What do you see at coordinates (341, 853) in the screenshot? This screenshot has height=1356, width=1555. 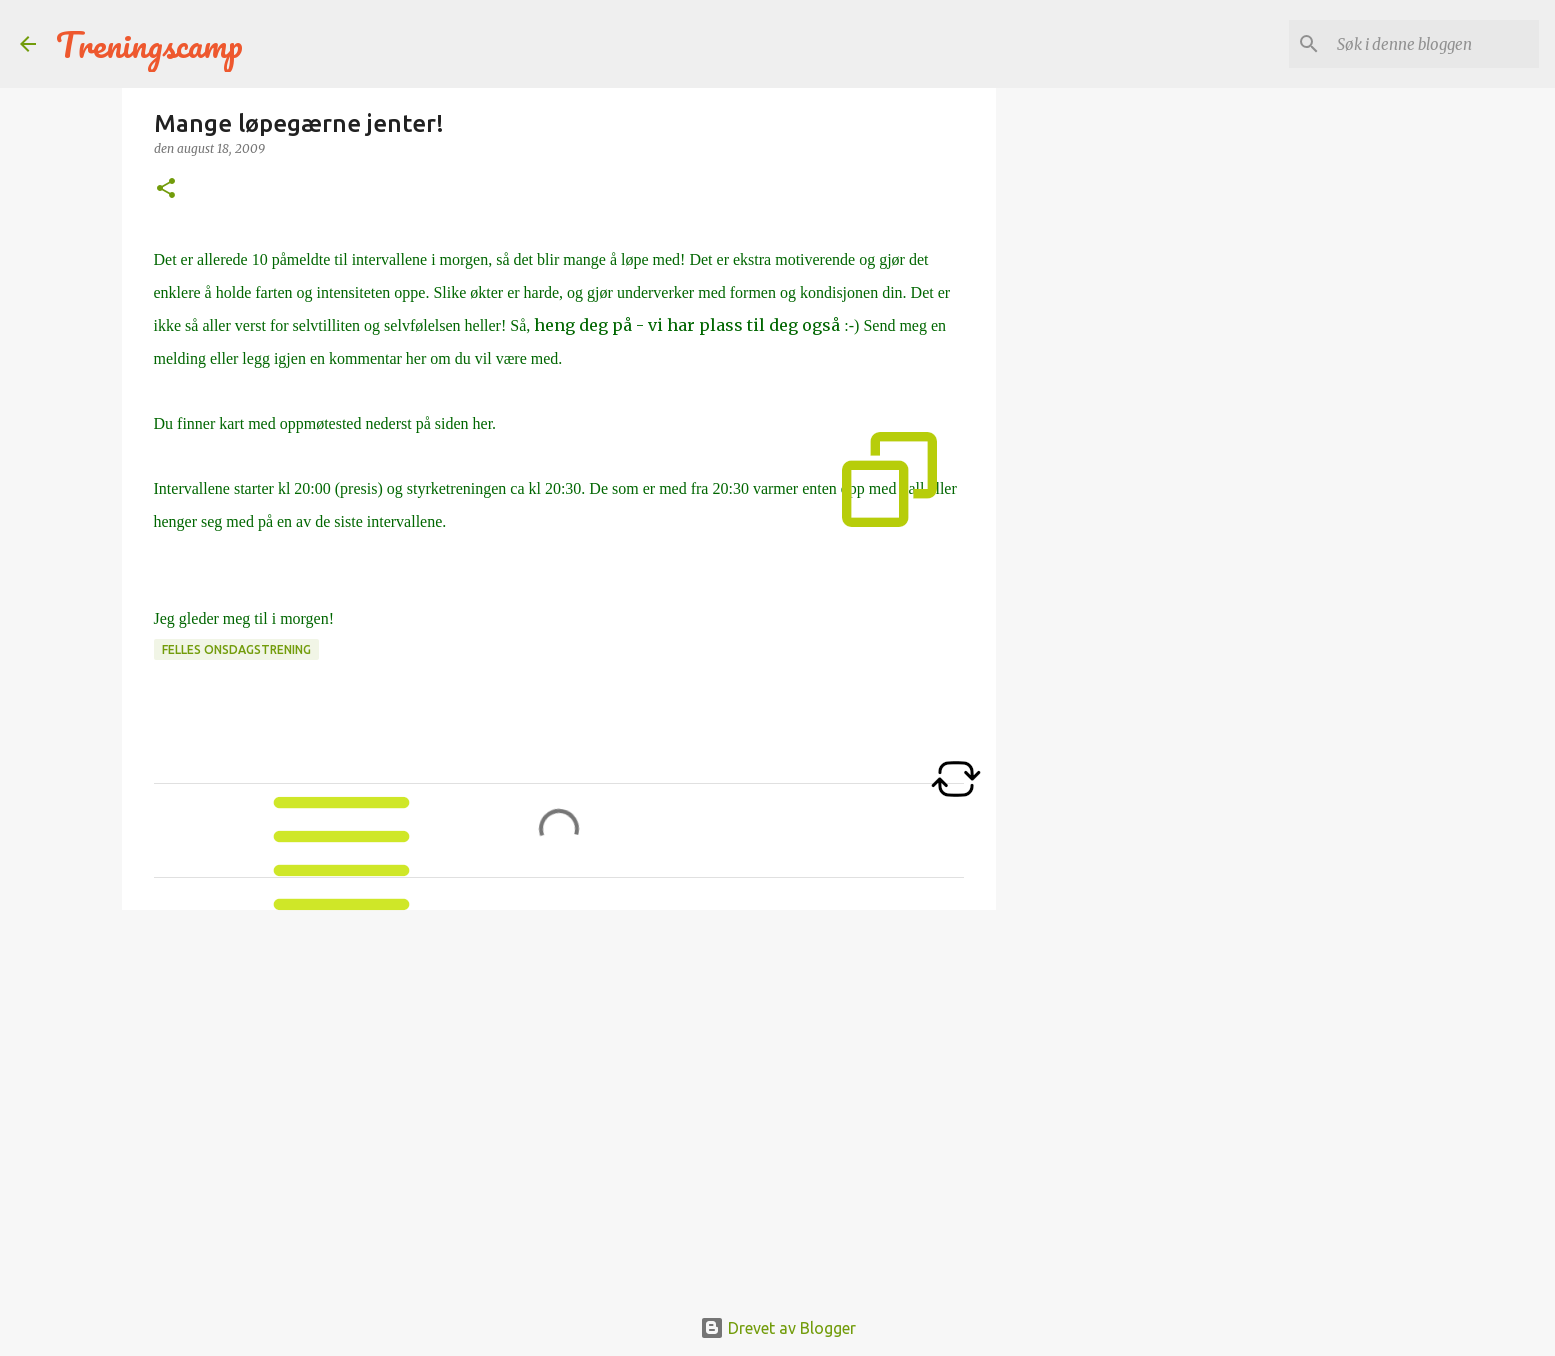 I see `open navigation menu` at bounding box center [341, 853].